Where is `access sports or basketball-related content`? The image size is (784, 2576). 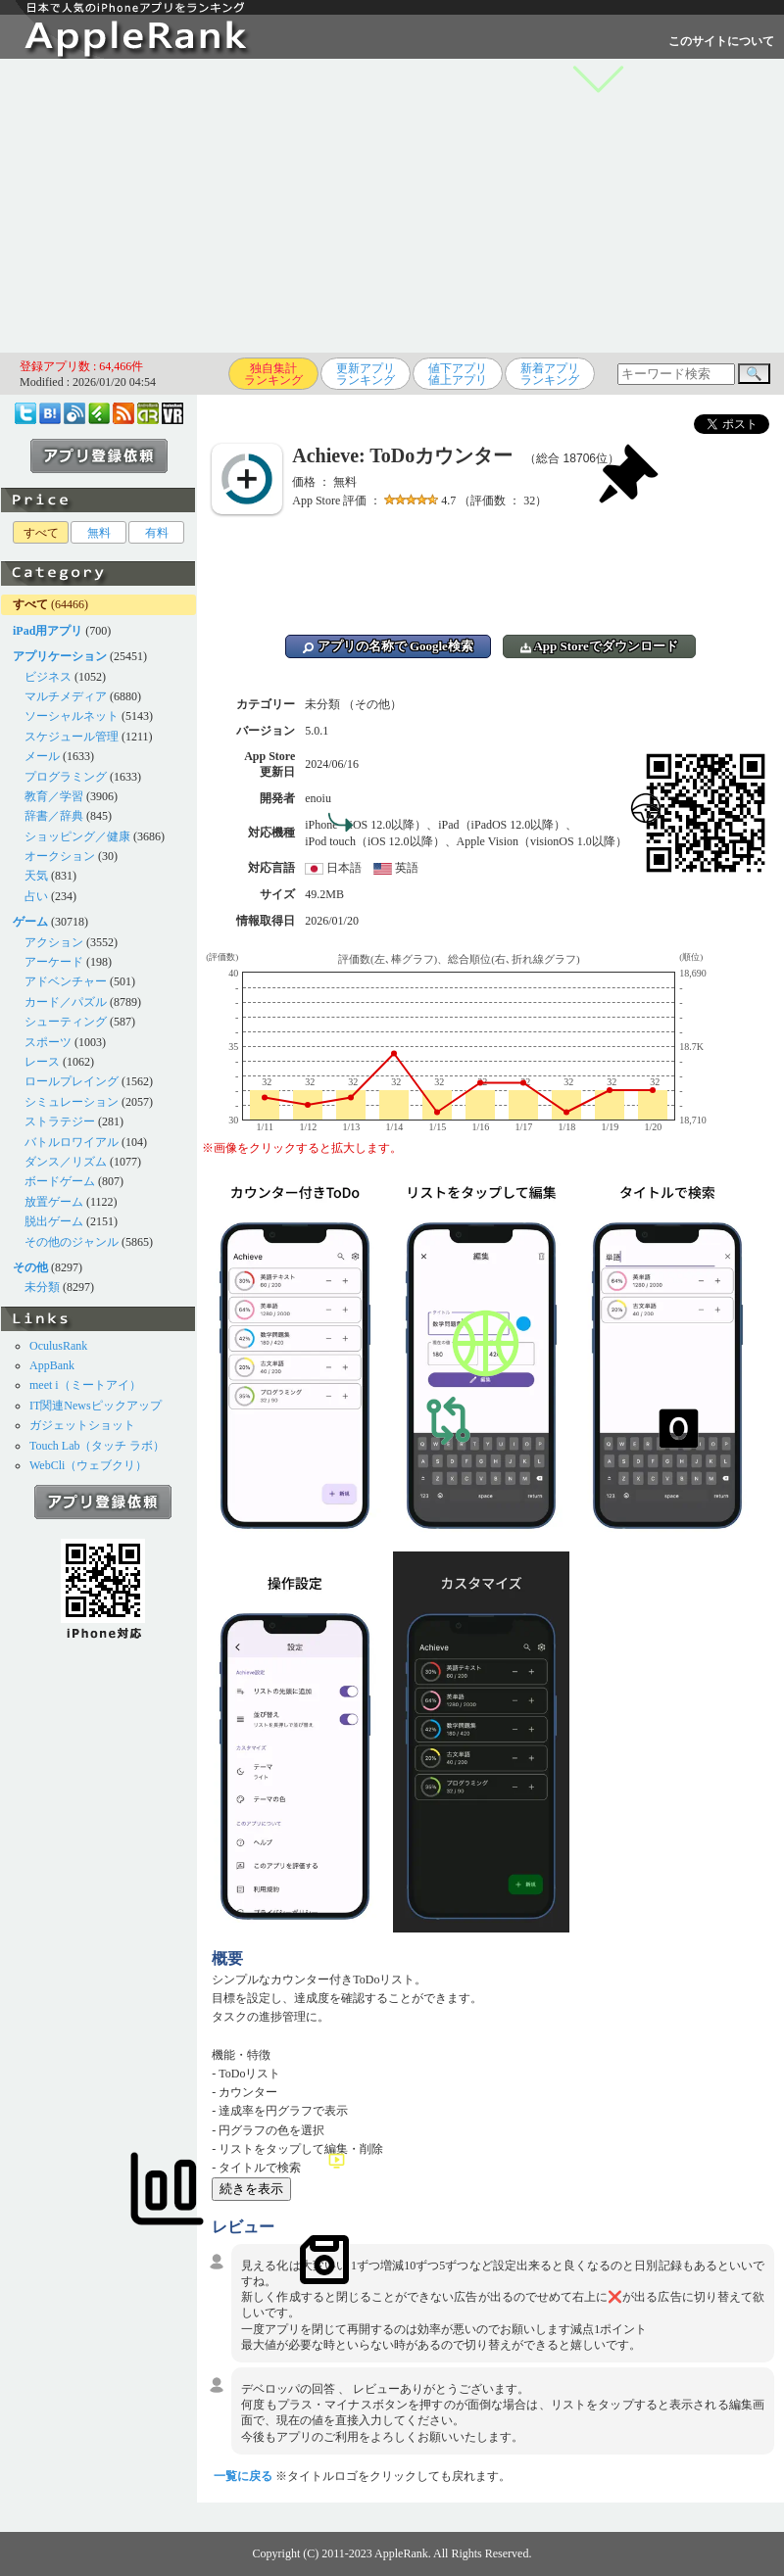 access sports or basketball-related content is located at coordinates (485, 1343).